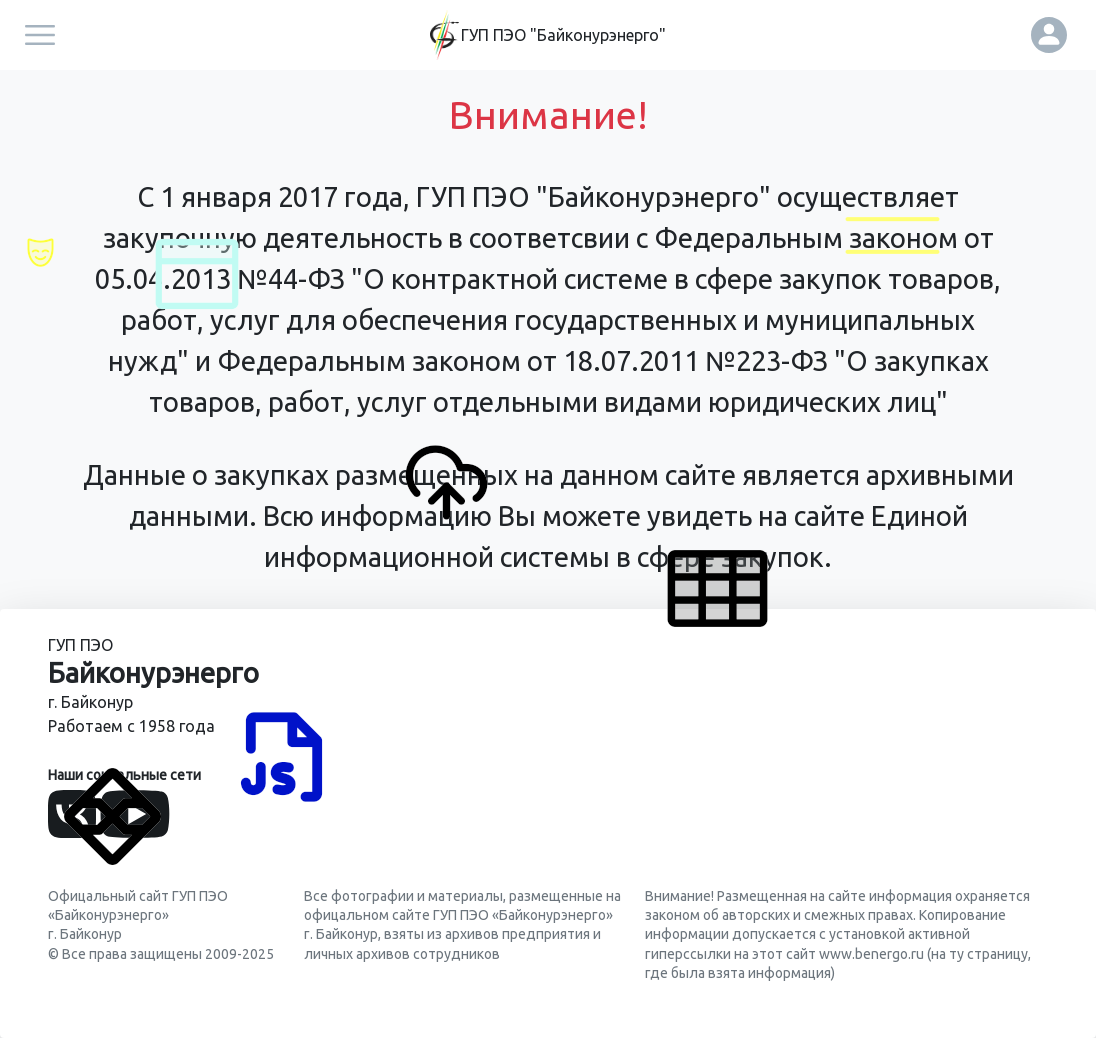 The width and height of the screenshot is (1096, 1038). I want to click on pay with Pix instant payment system, so click(112, 816).